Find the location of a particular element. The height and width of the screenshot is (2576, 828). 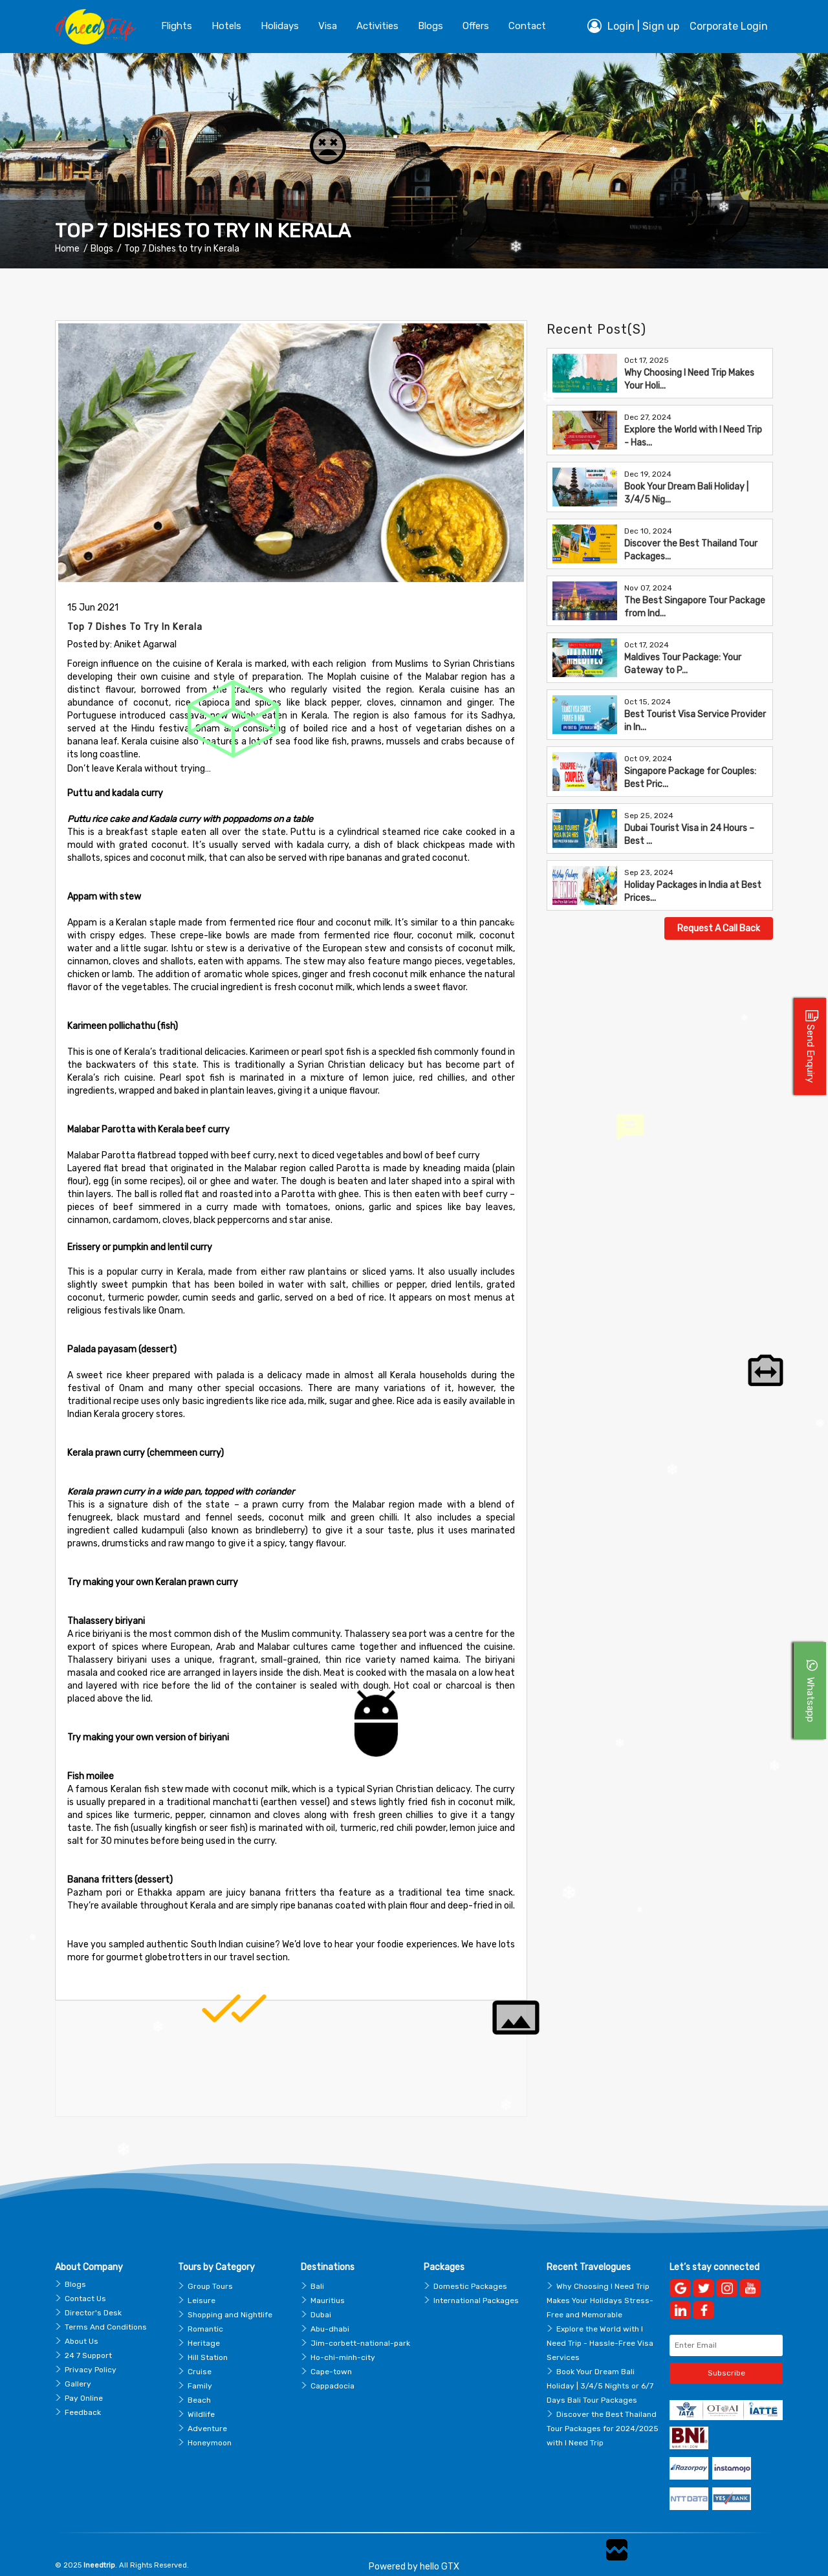

switch between front and rear camera is located at coordinates (765, 1372).